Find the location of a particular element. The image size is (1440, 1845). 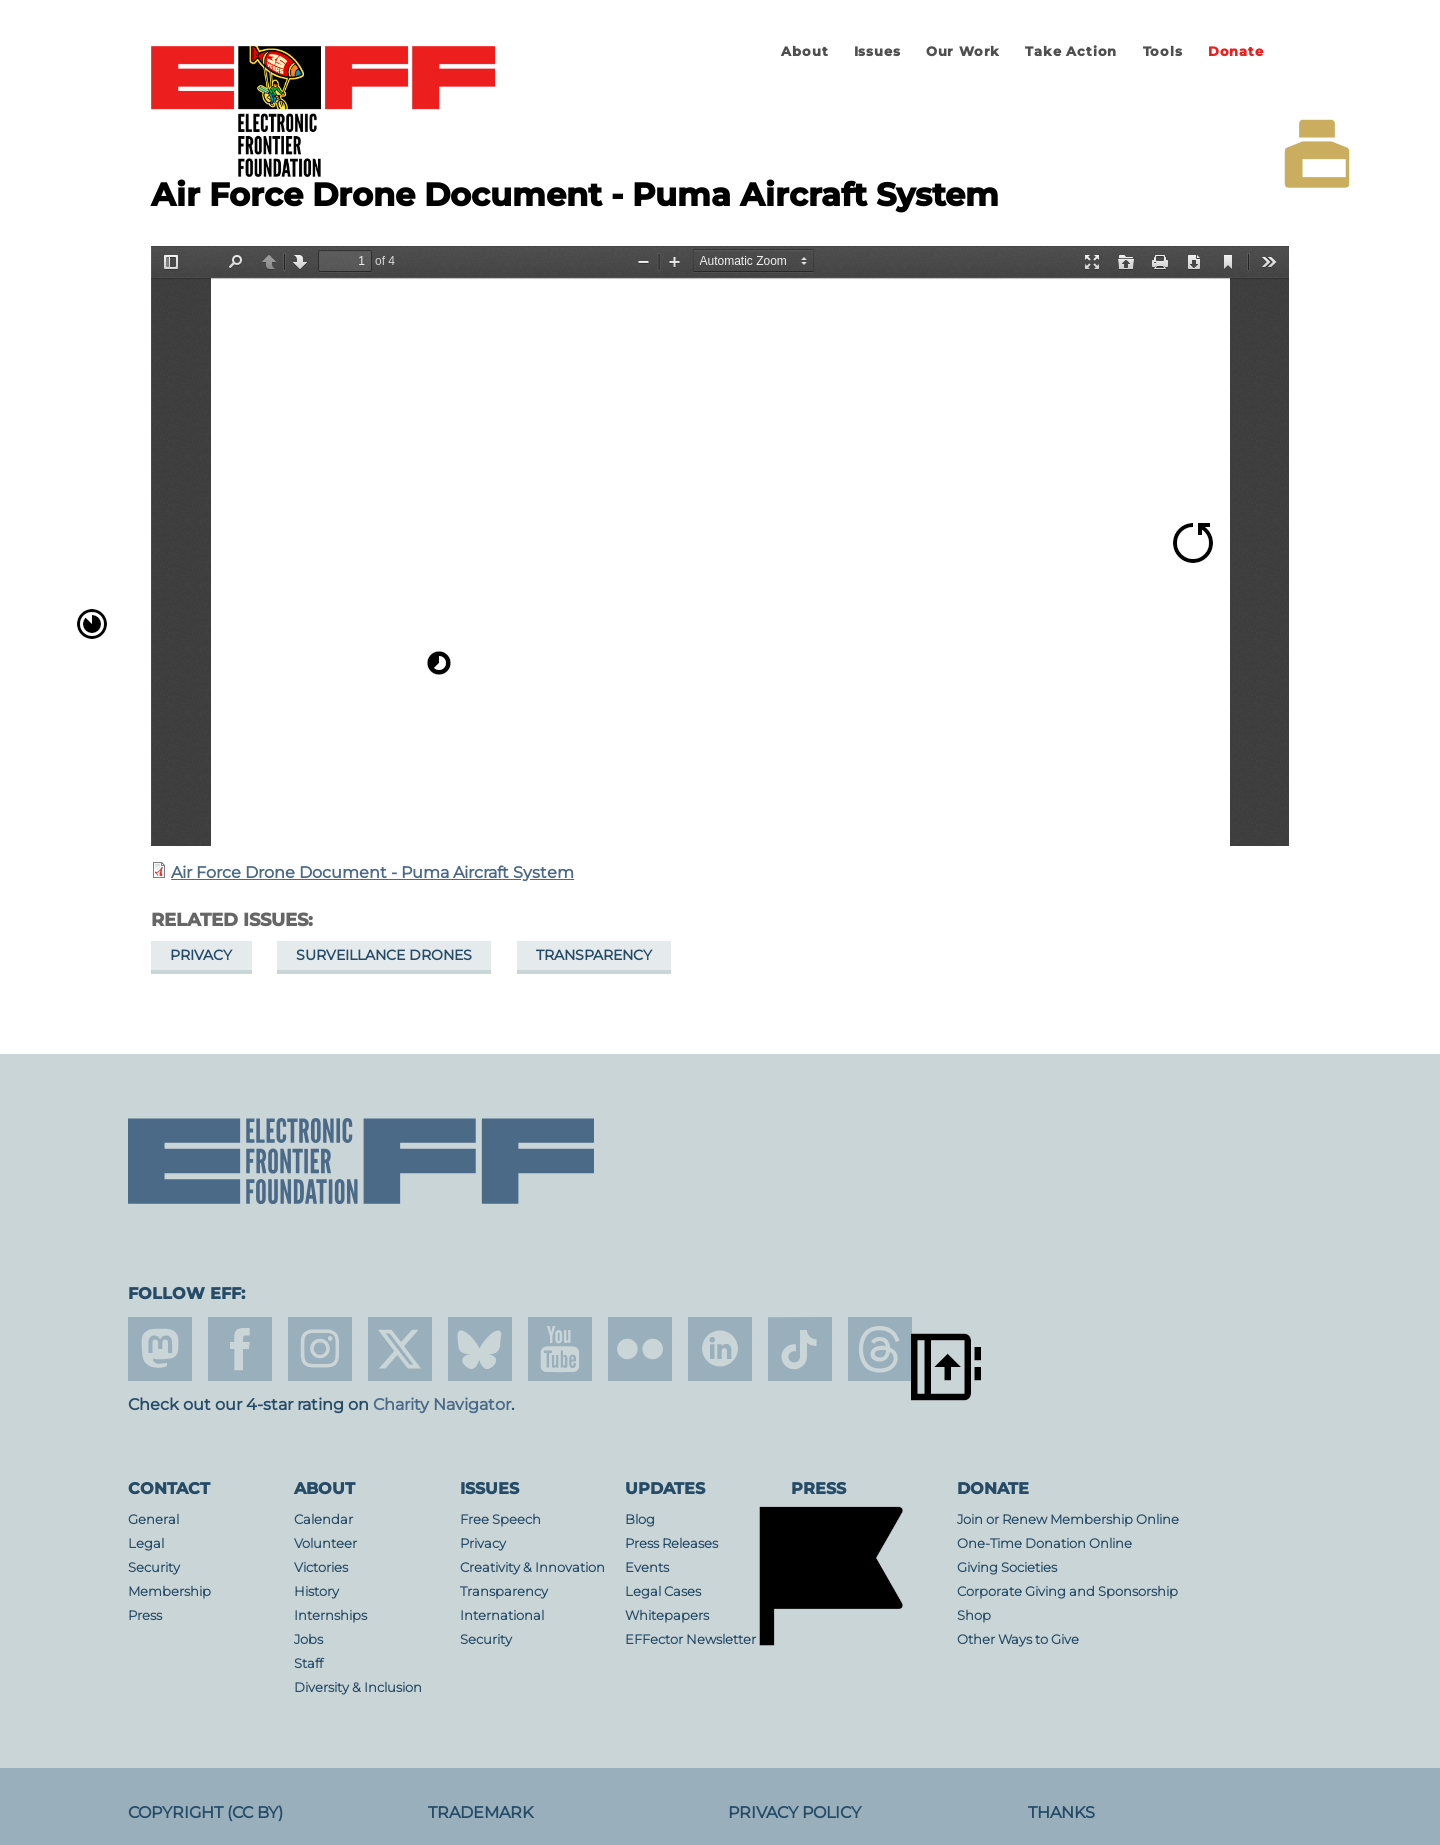

indicates approximately 80% progress complete is located at coordinates (439, 663).